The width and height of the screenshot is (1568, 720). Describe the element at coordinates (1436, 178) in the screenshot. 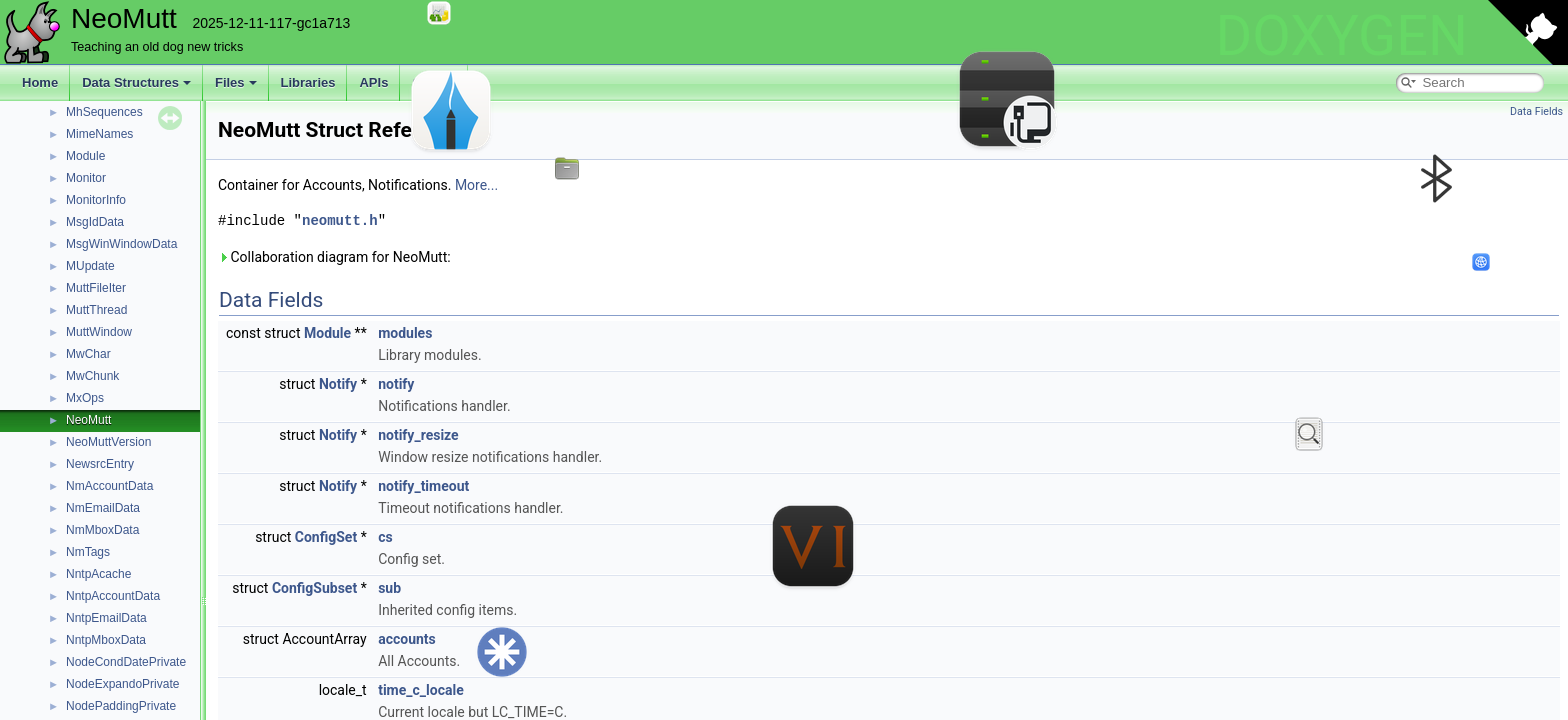

I see `toggle bluetooth connectivity on or off` at that location.